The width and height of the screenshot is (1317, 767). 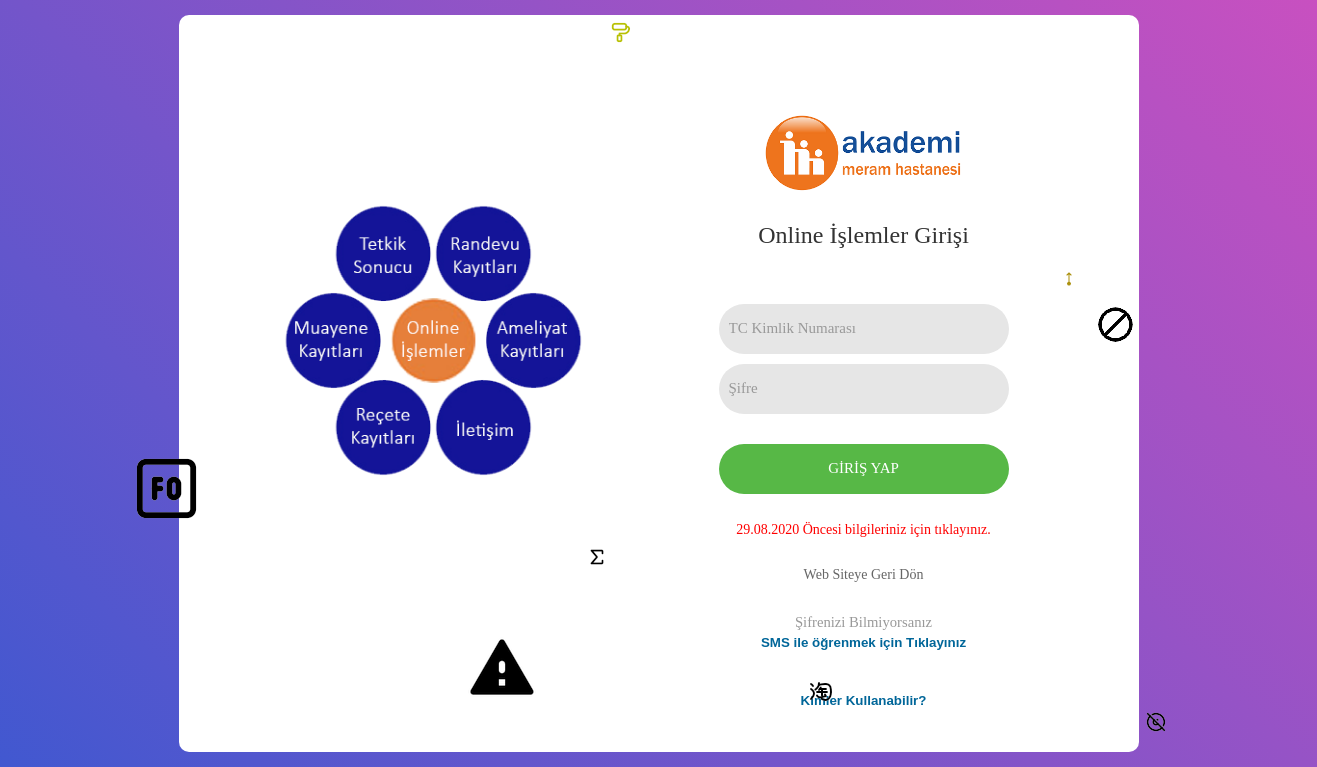 I want to click on indicates a warning or potential problem, so click(x=502, y=667).